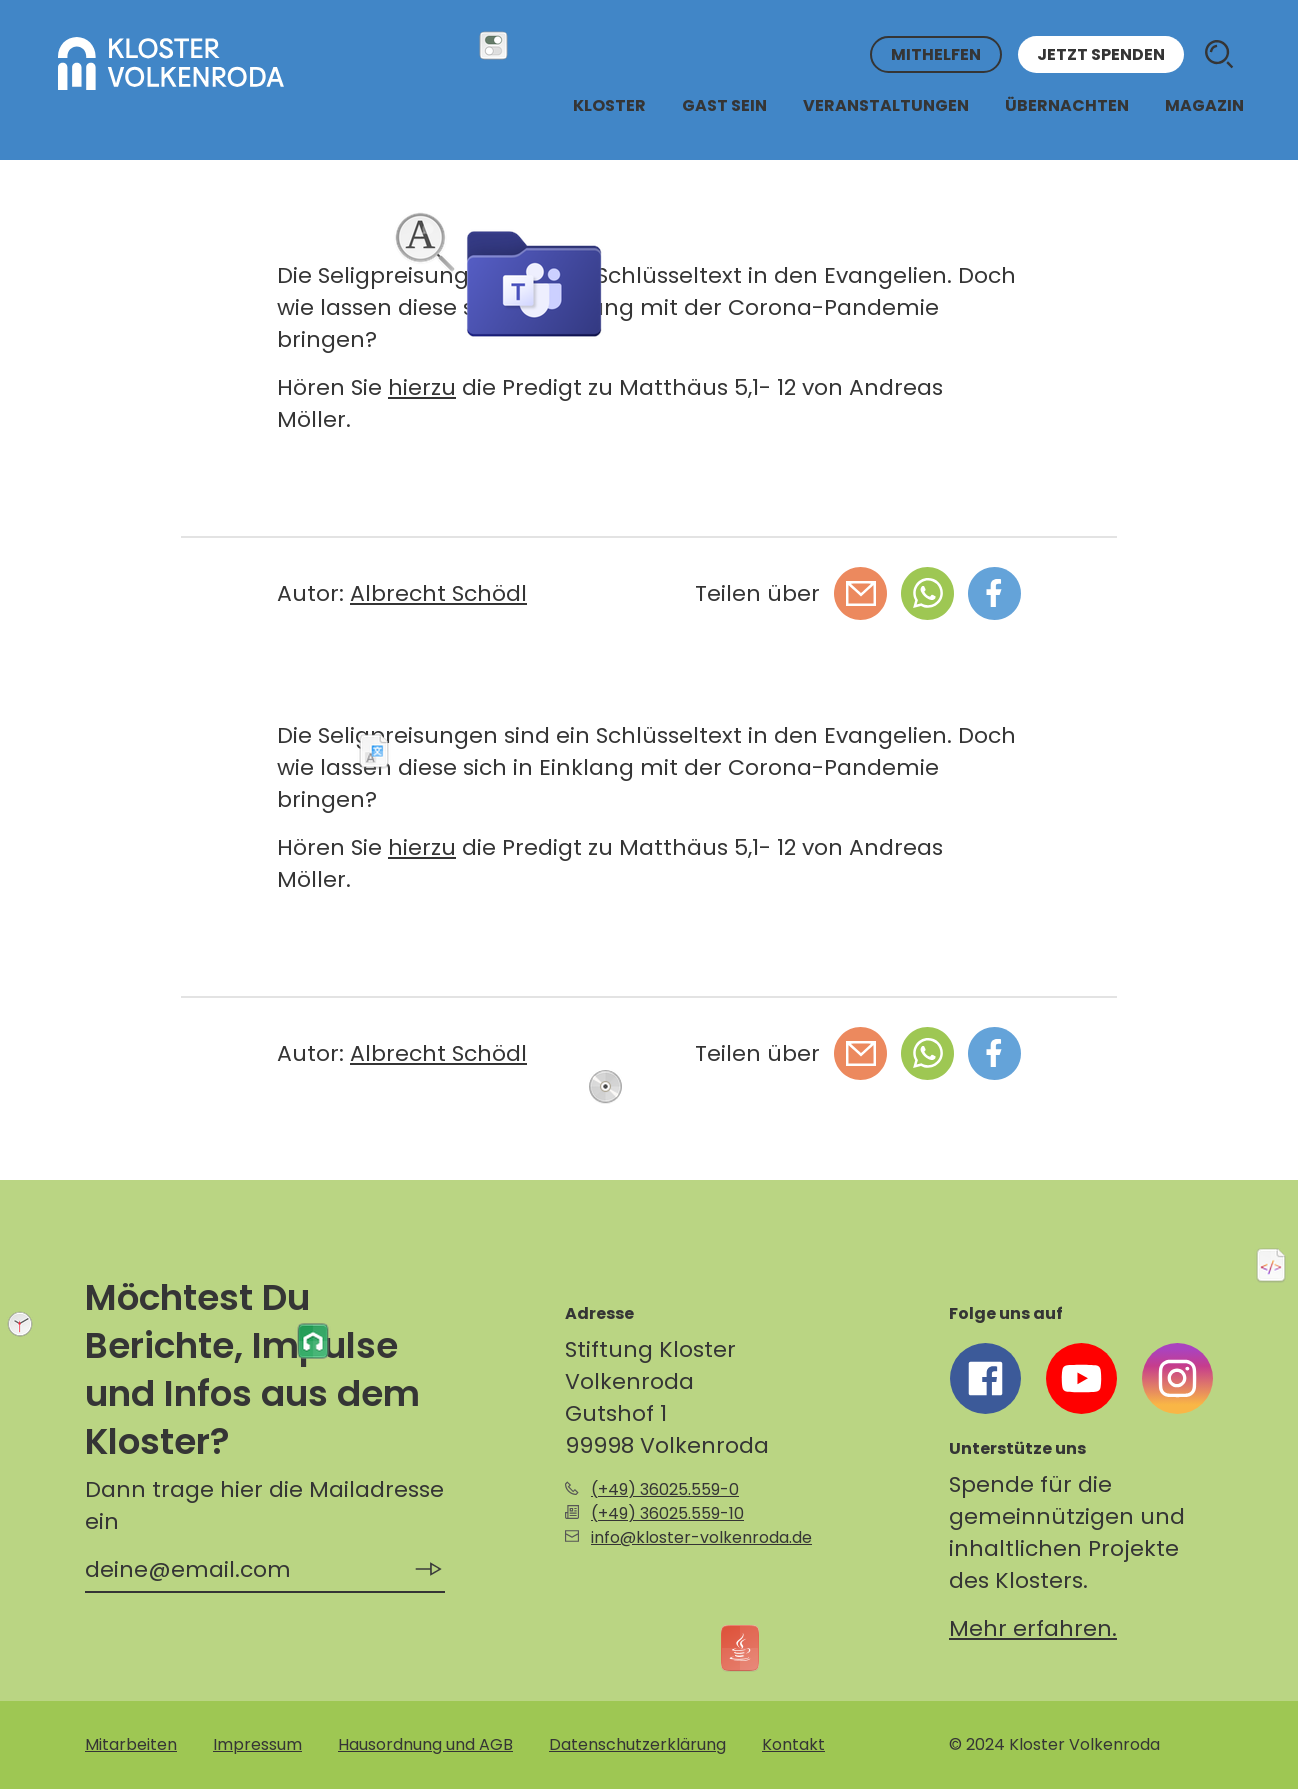 The width and height of the screenshot is (1298, 1789). I want to click on an LMMS music project file, so click(313, 1341).